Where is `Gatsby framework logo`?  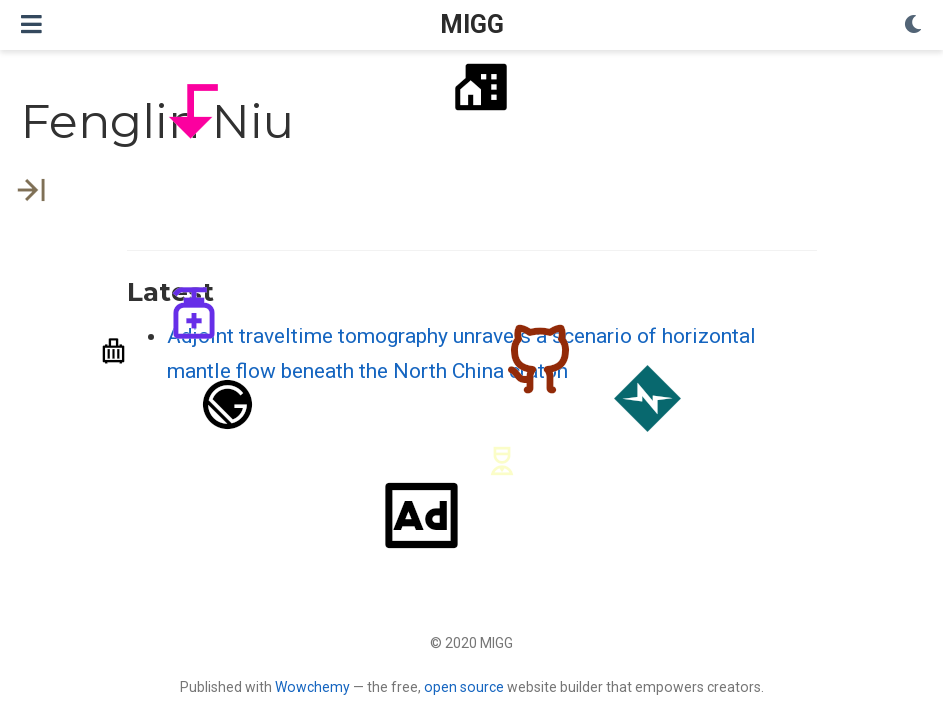
Gatsby framework logo is located at coordinates (227, 404).